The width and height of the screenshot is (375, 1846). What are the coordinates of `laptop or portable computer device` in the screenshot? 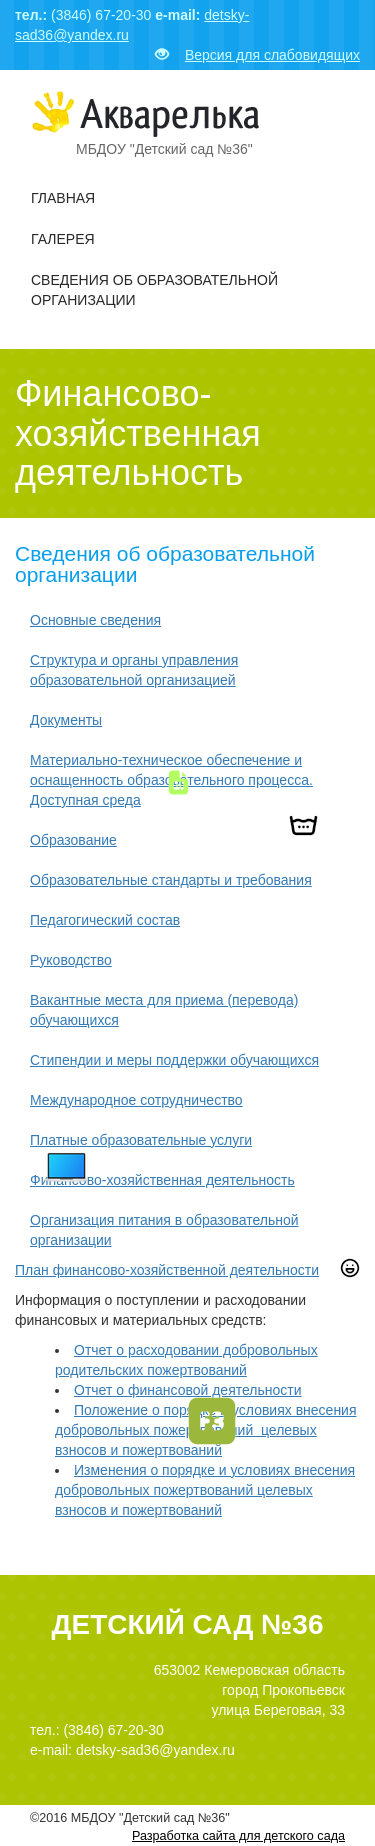 It's located at (66, 1166).